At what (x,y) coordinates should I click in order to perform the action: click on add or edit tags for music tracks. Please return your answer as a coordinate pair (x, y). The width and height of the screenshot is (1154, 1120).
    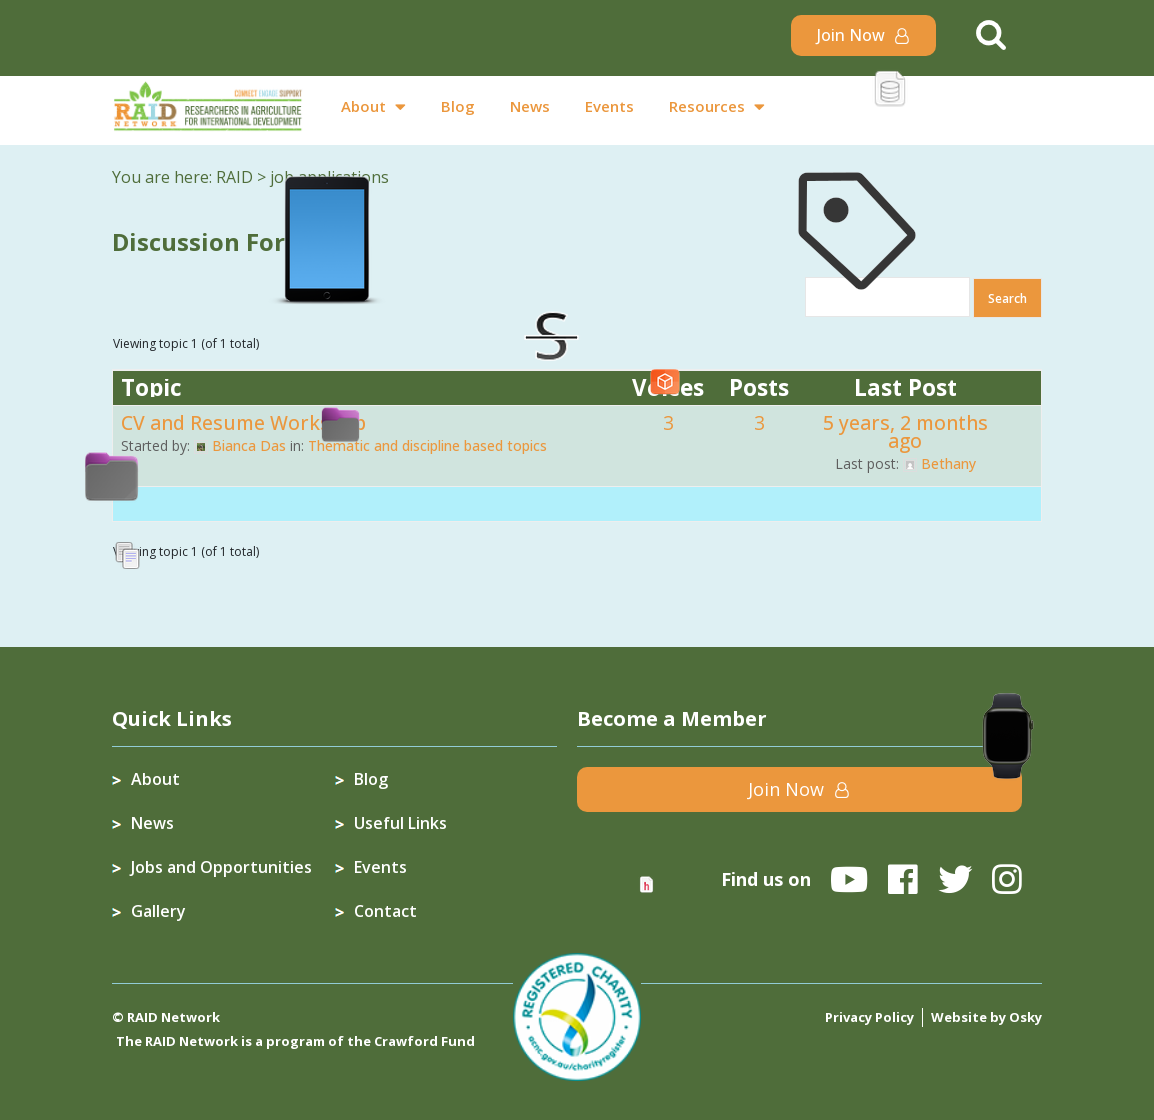
    Looking at the image, I should click on (857, 231).